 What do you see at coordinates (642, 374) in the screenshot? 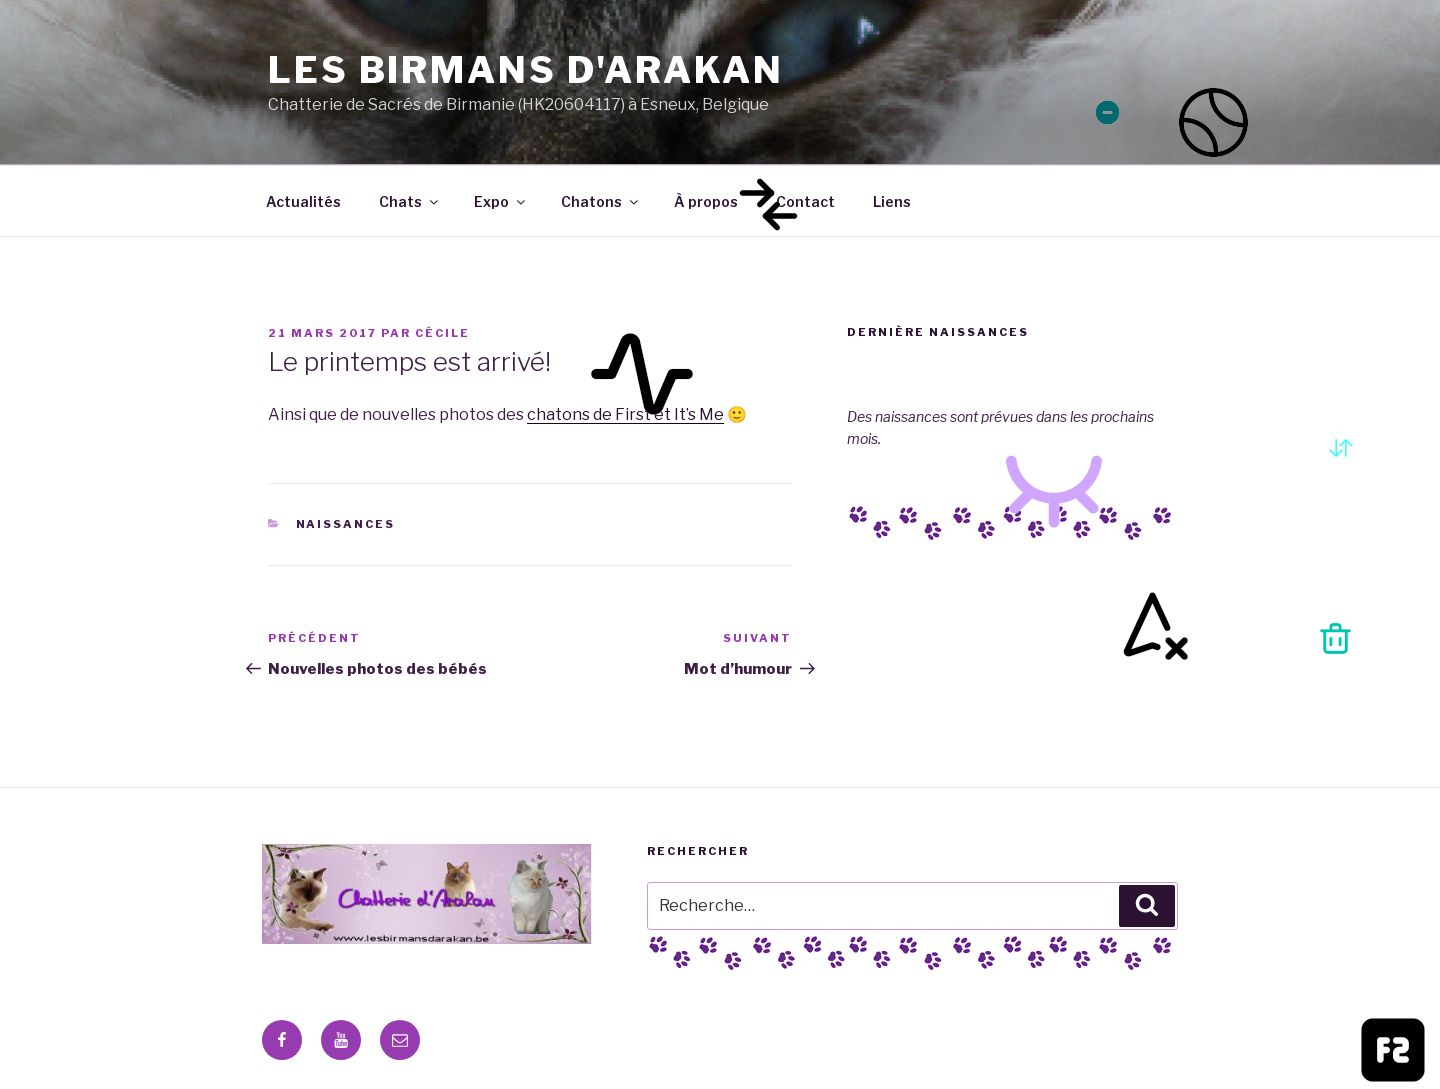
I see `view activity or health metrics` at bounding box center [642, 374].